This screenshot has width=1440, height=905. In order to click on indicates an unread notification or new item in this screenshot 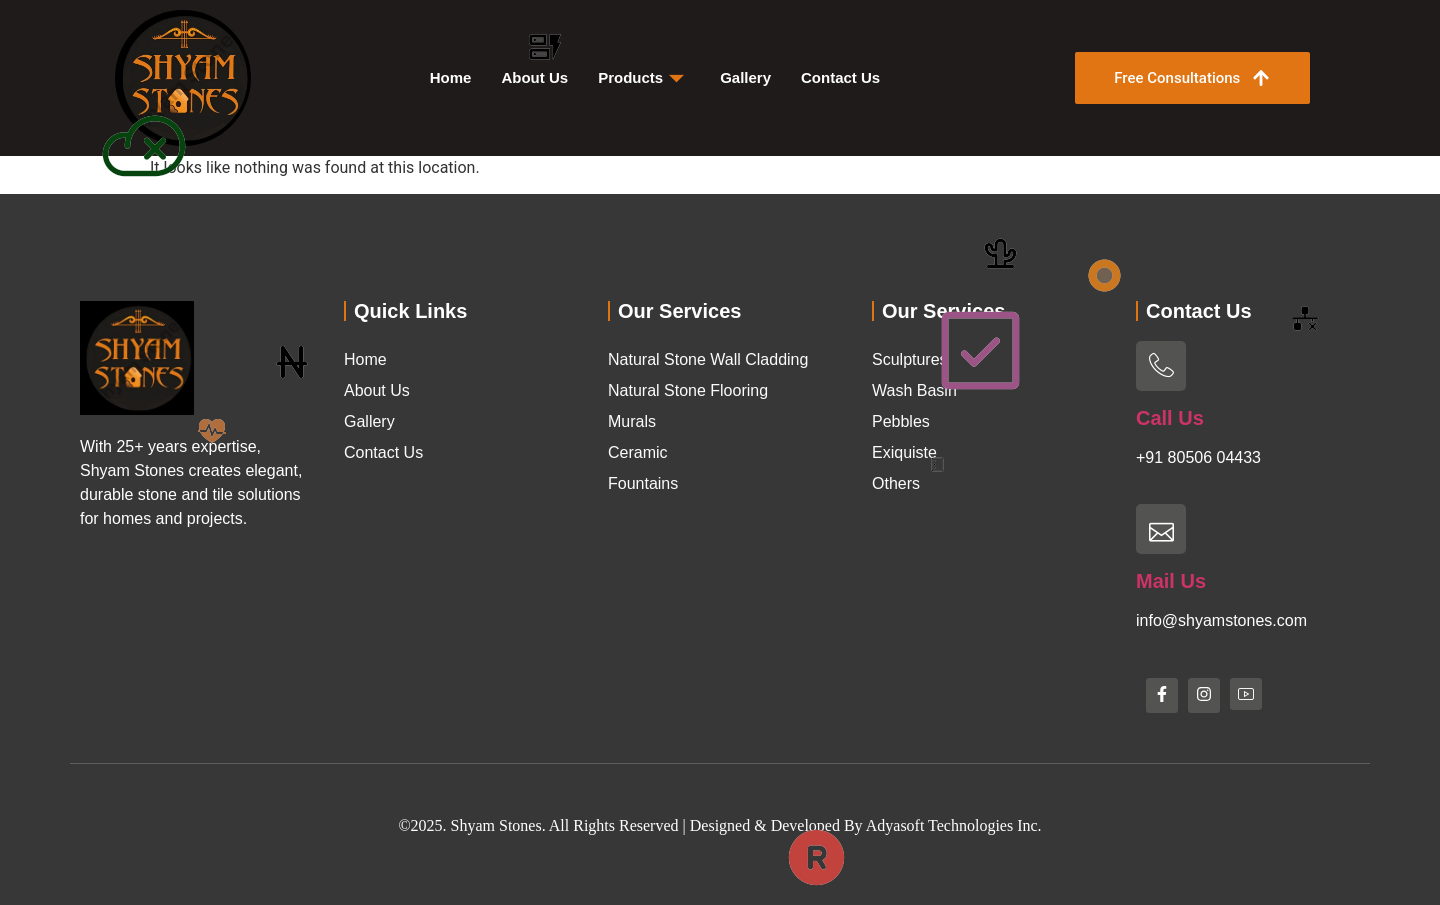, I will do `click(1104, 275)`.